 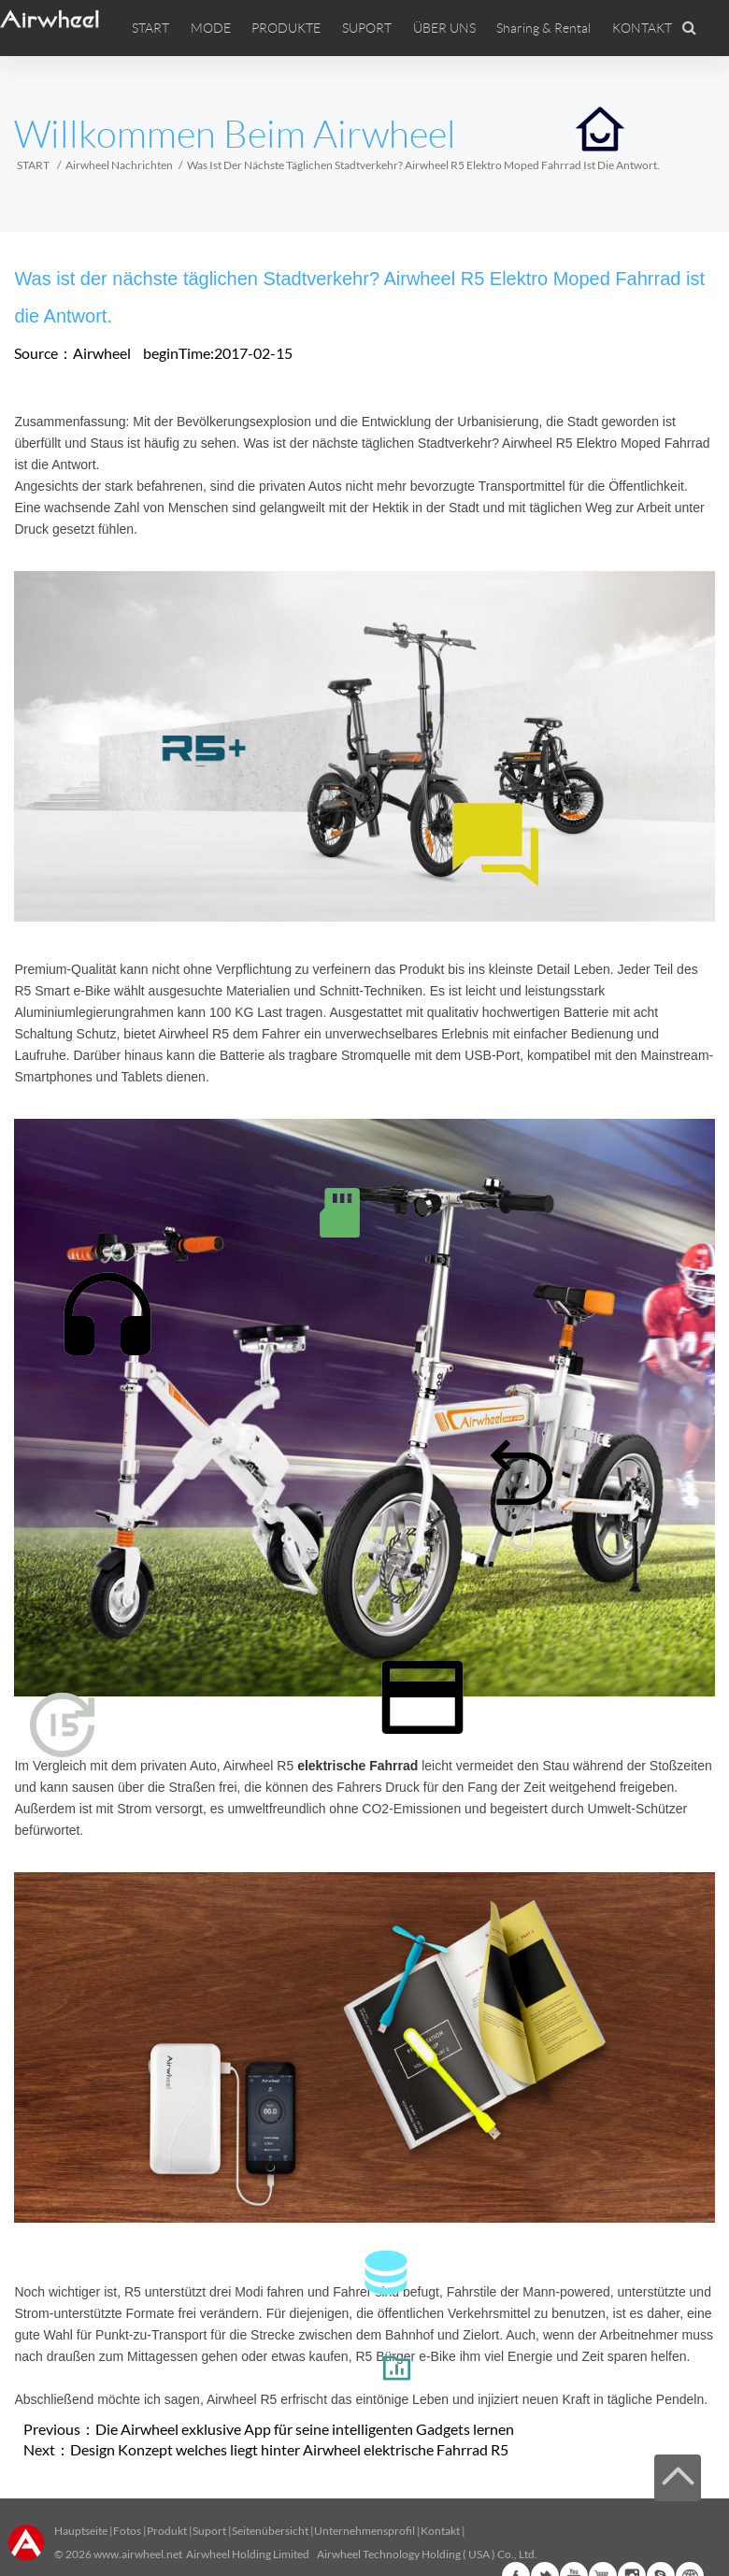 What do you see at coordinates (600, 131) in the screenshot?
I see `go to home screen` at bounding box center [600, 131].